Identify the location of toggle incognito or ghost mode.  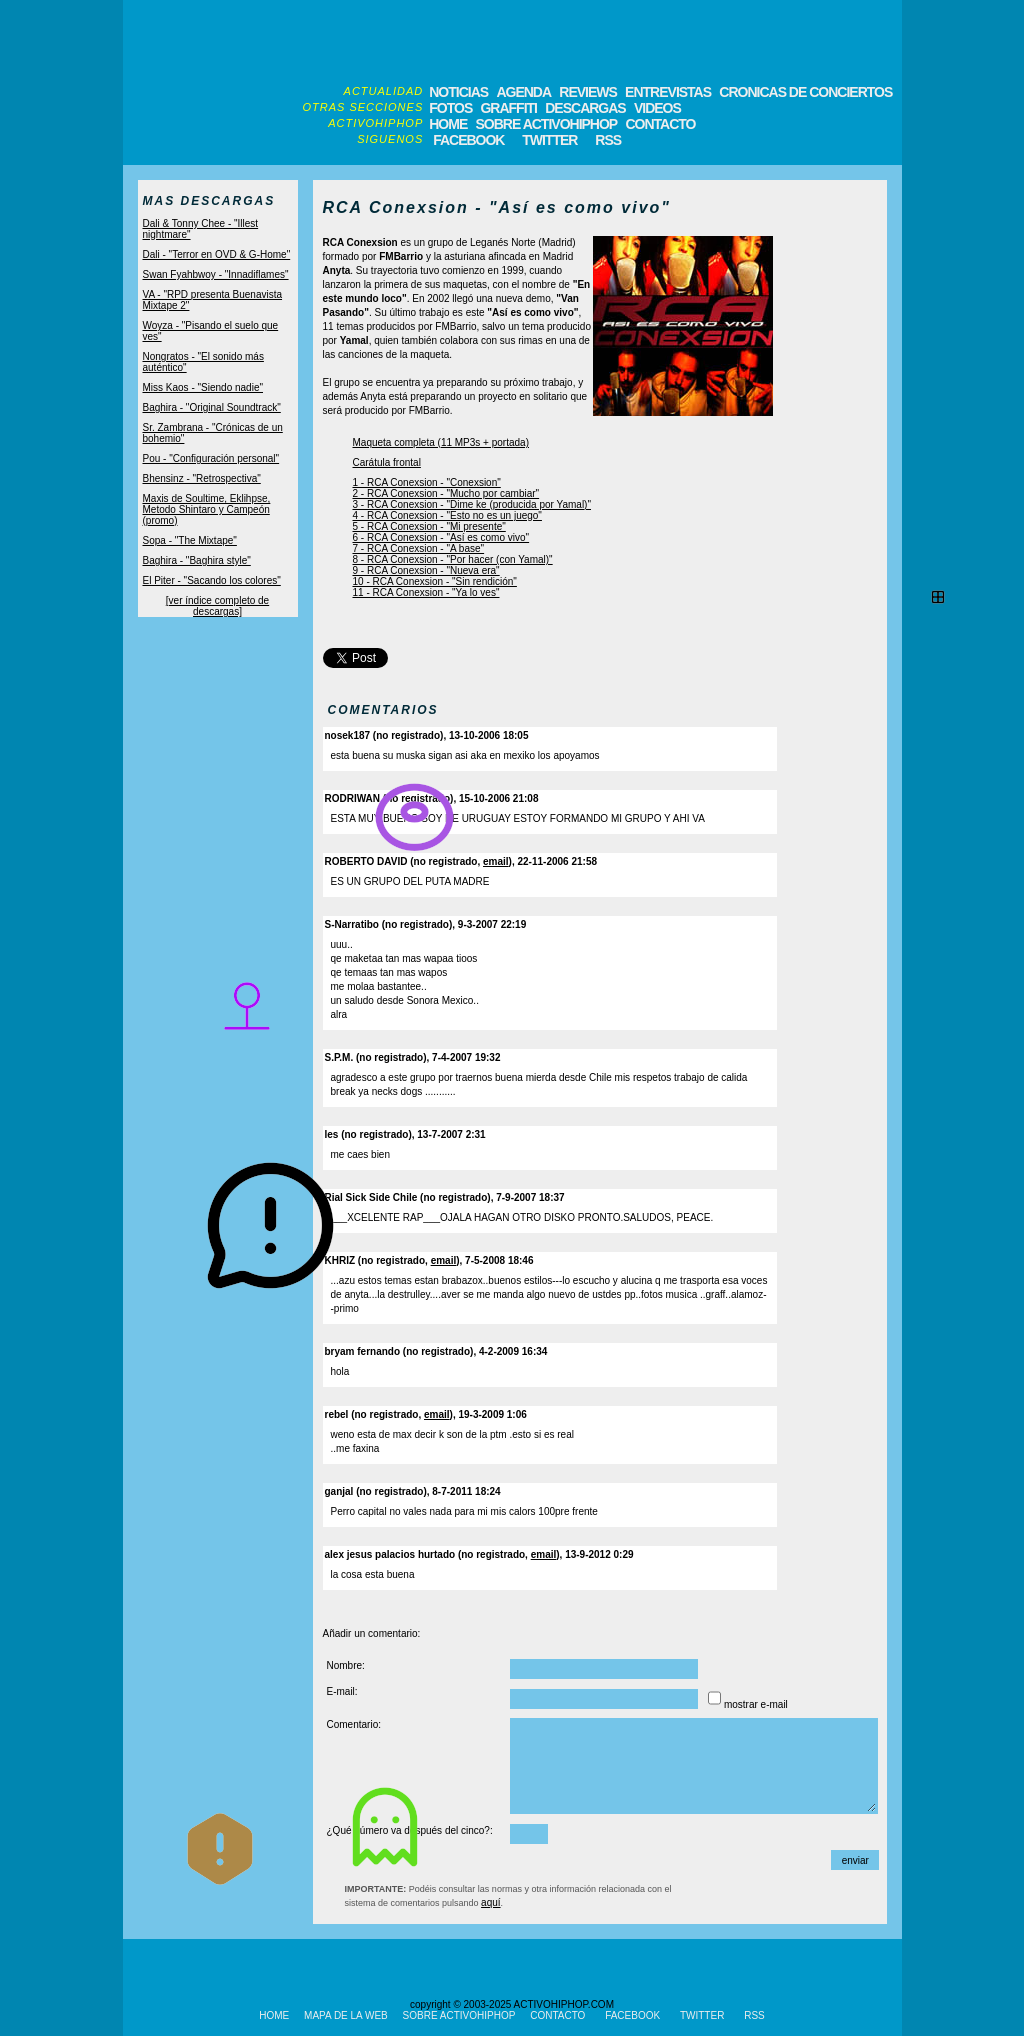
(385, 1827).